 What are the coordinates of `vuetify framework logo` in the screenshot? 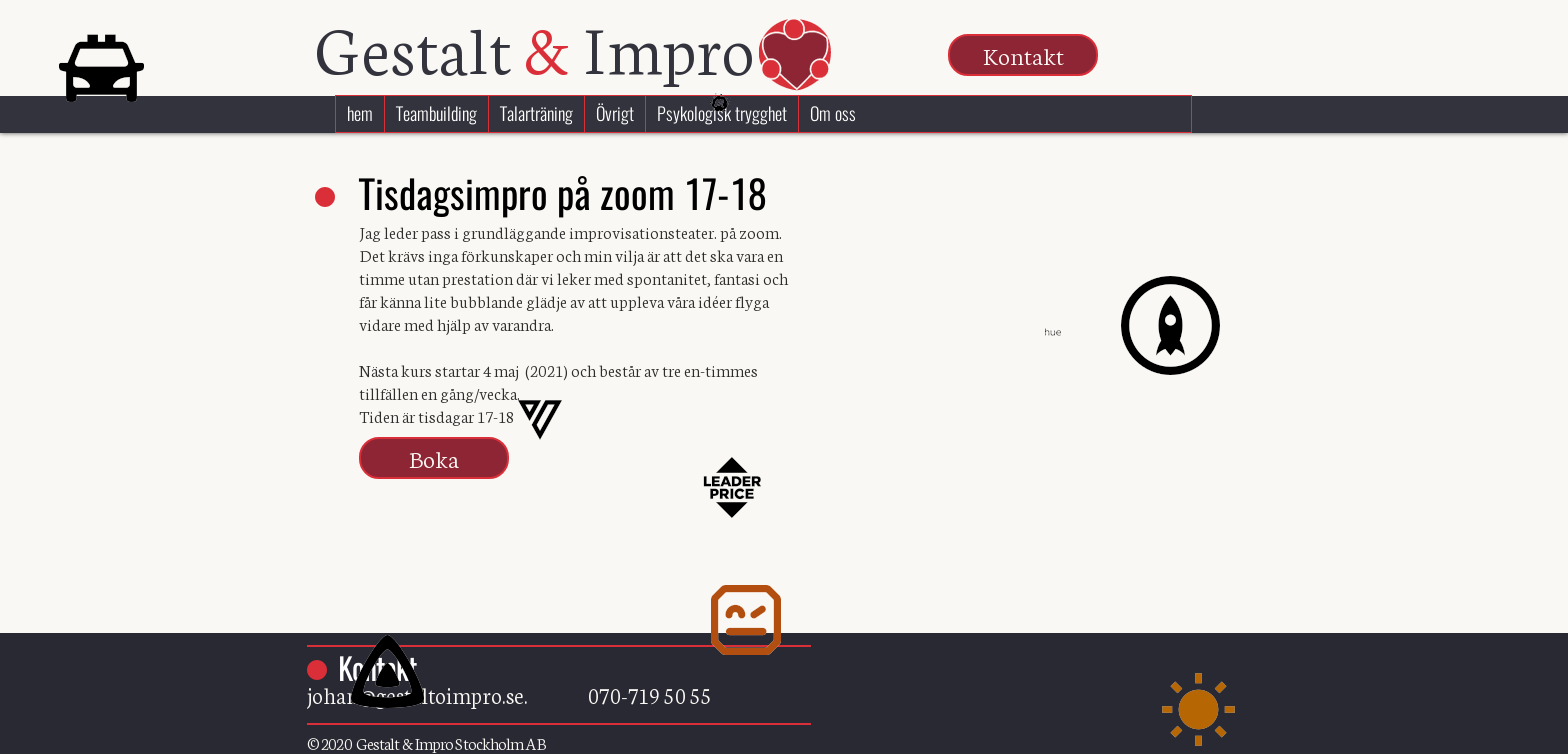 It's located at (540, 420).